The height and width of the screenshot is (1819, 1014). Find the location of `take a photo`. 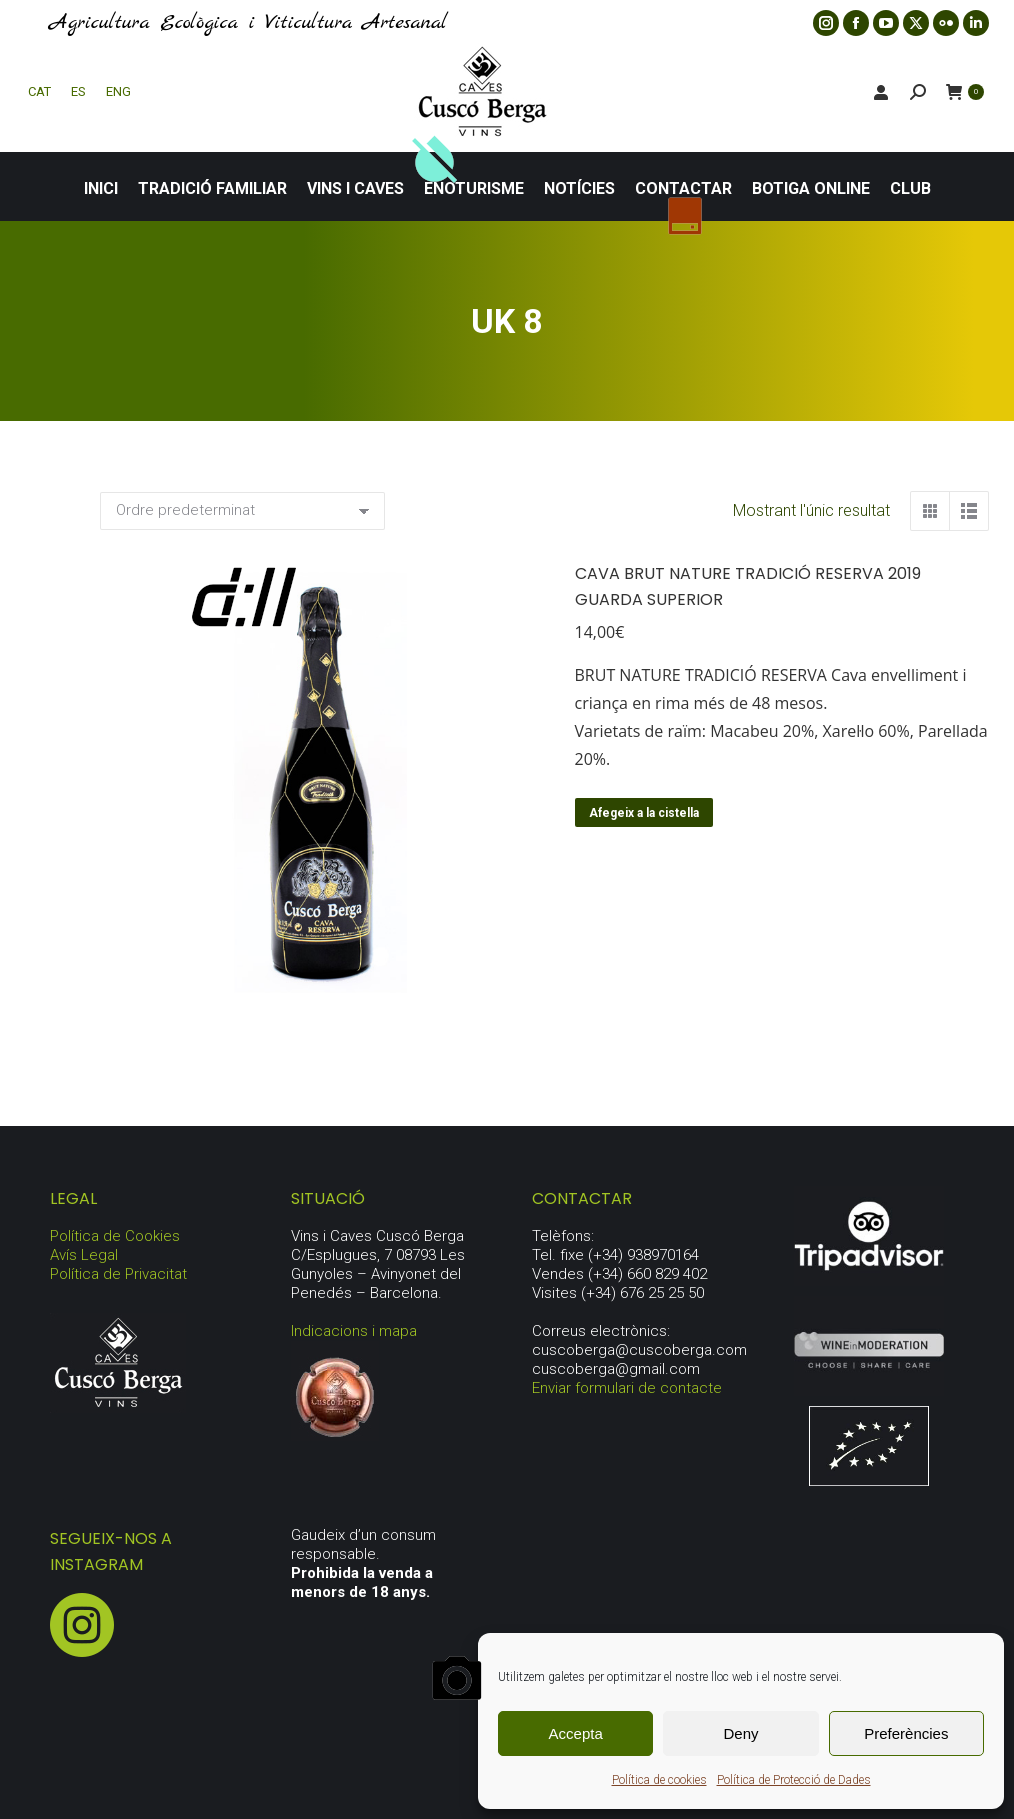

take a photo is located at coordinates (457, 1678).